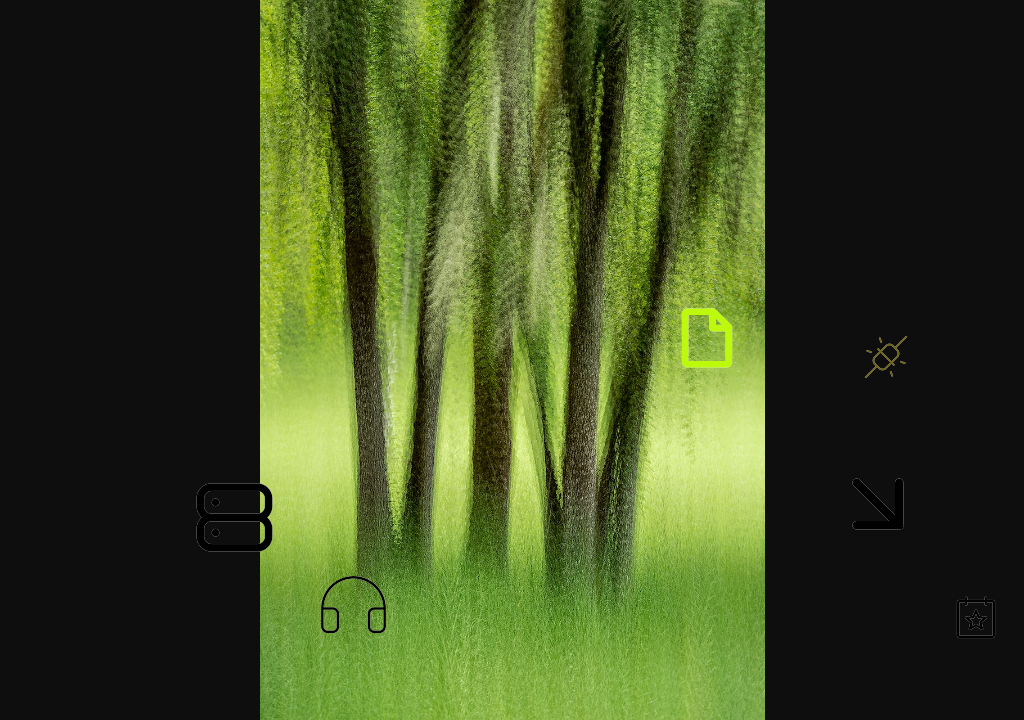 This screenshot has width=1024, height=720. Describe the element at coordinates (976, 619) in the screenshot. I see `view favorite or starred events` at that location.